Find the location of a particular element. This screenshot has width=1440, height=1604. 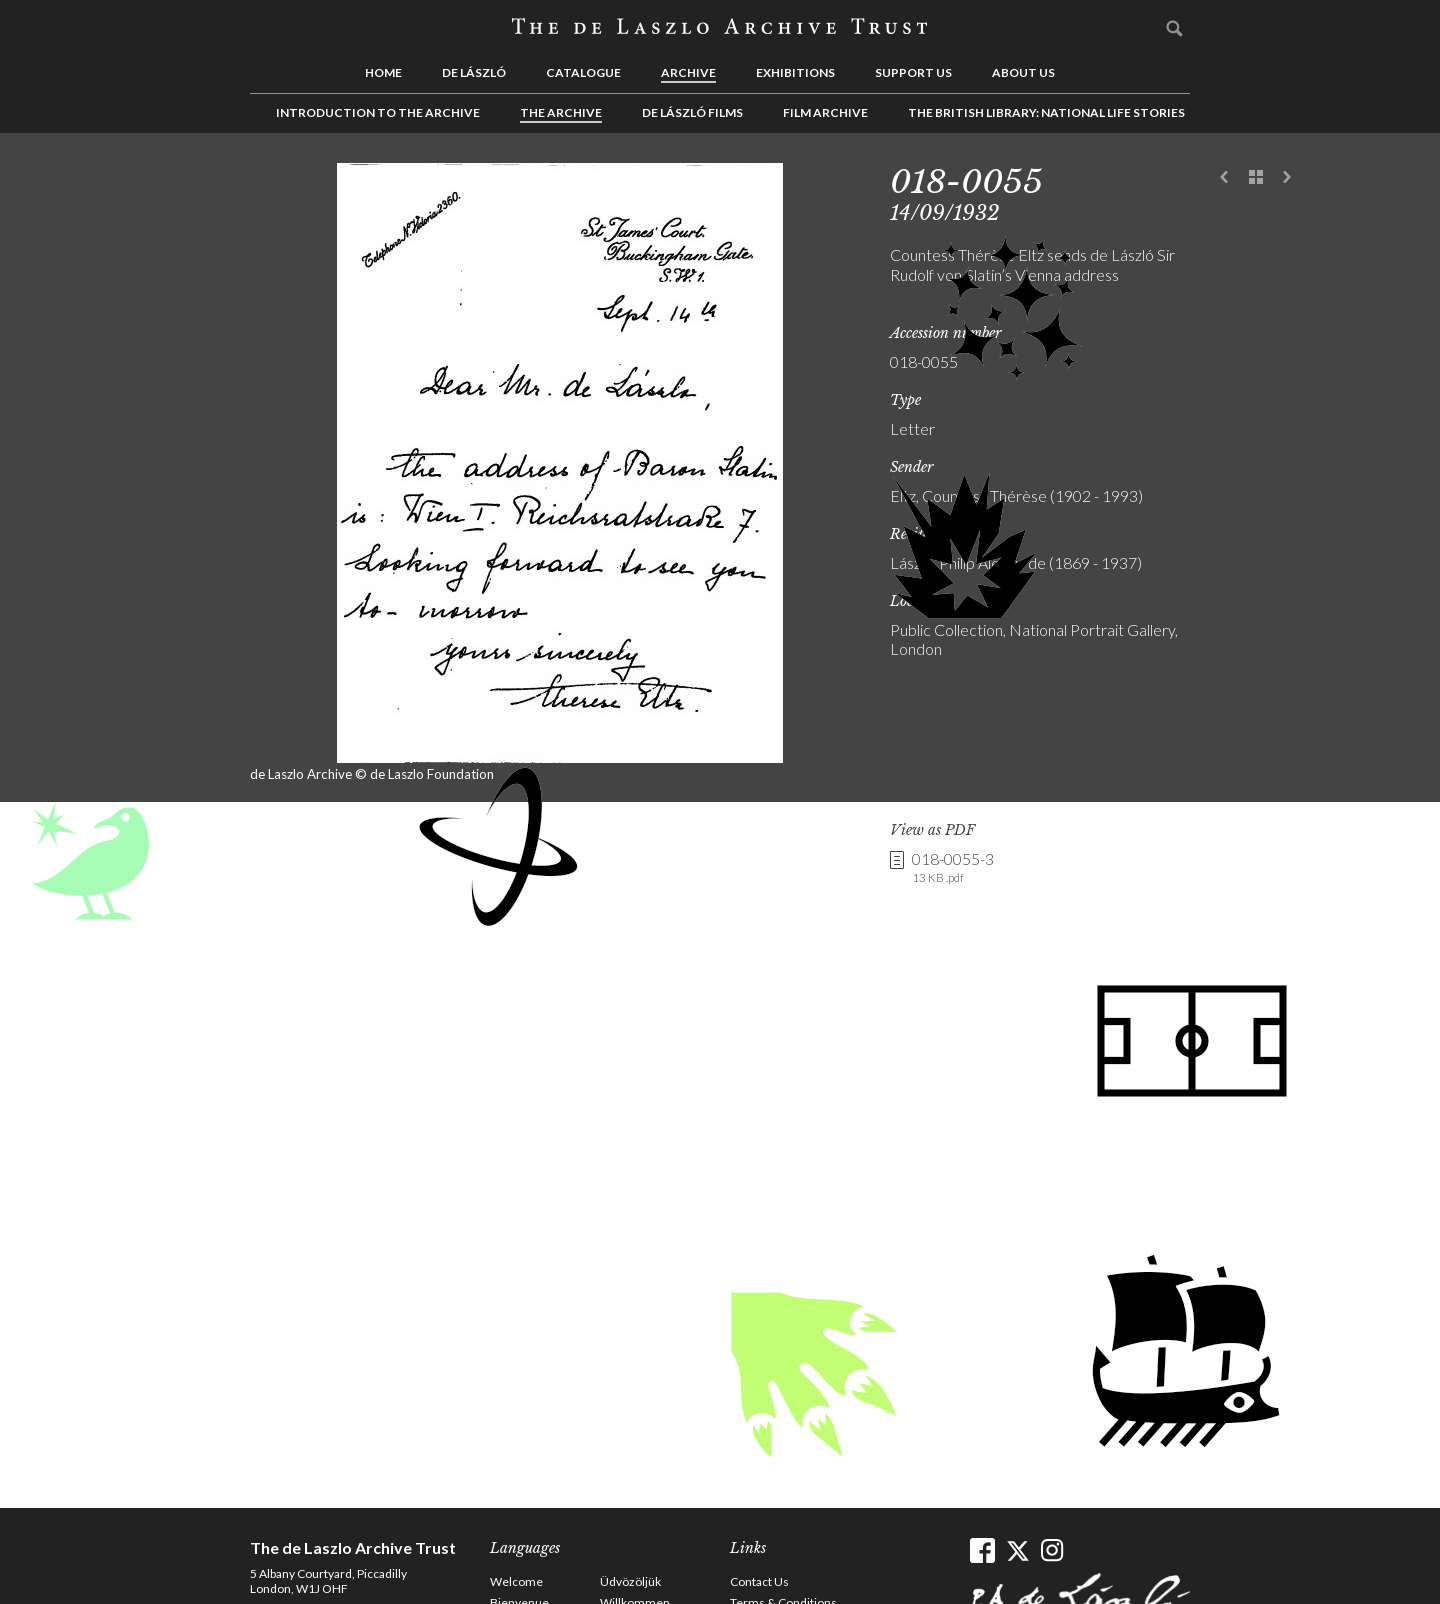

access 3D rotation or orbit controls is located at coordinates (499, 846).